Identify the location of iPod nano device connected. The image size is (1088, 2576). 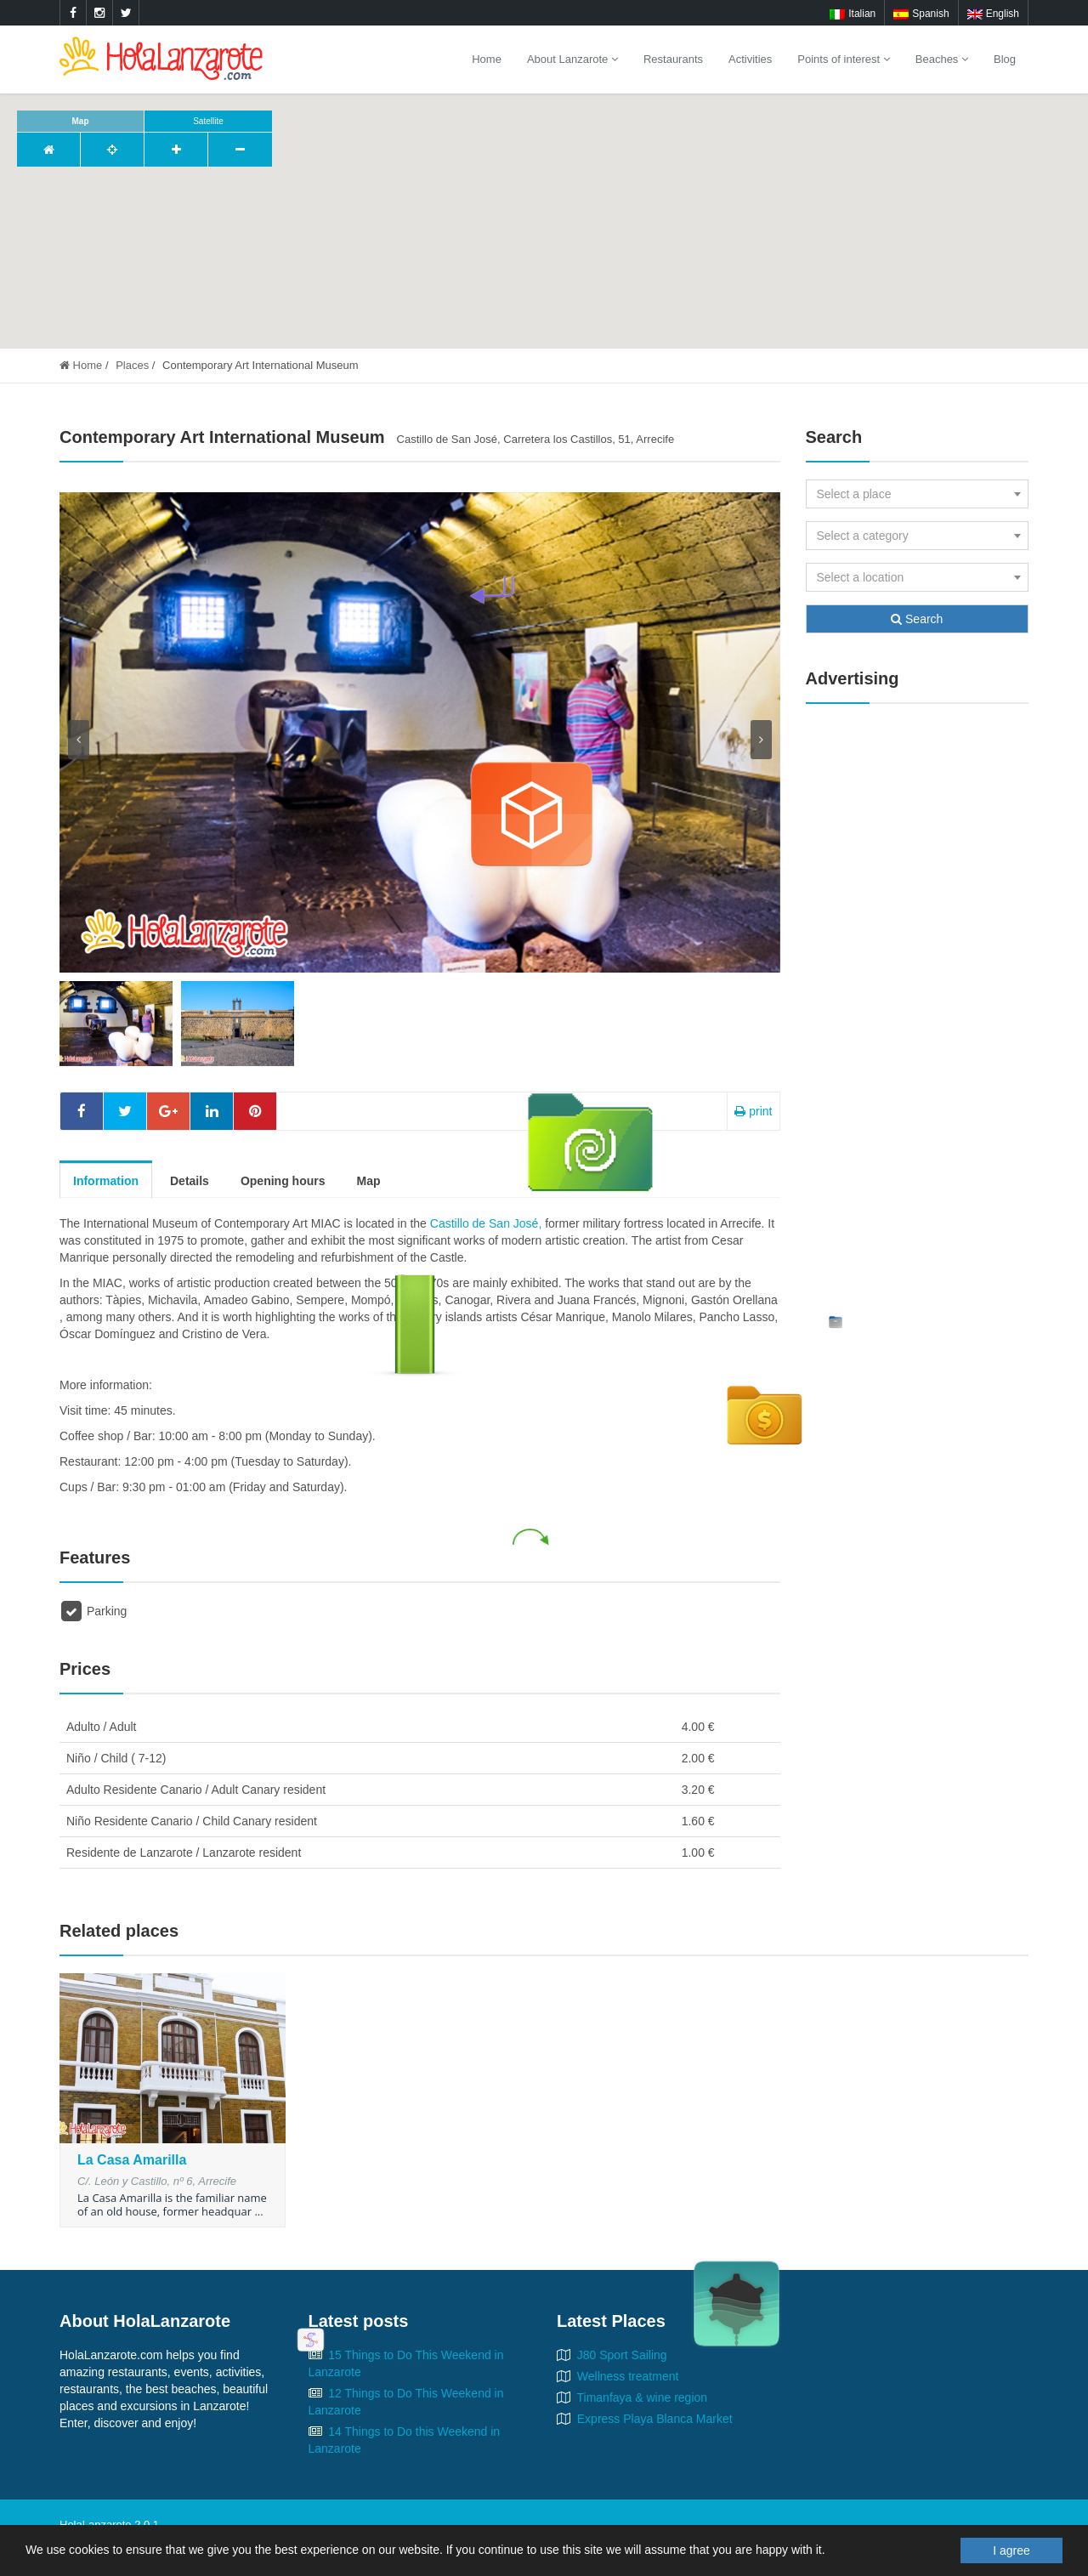
(415, 1326).